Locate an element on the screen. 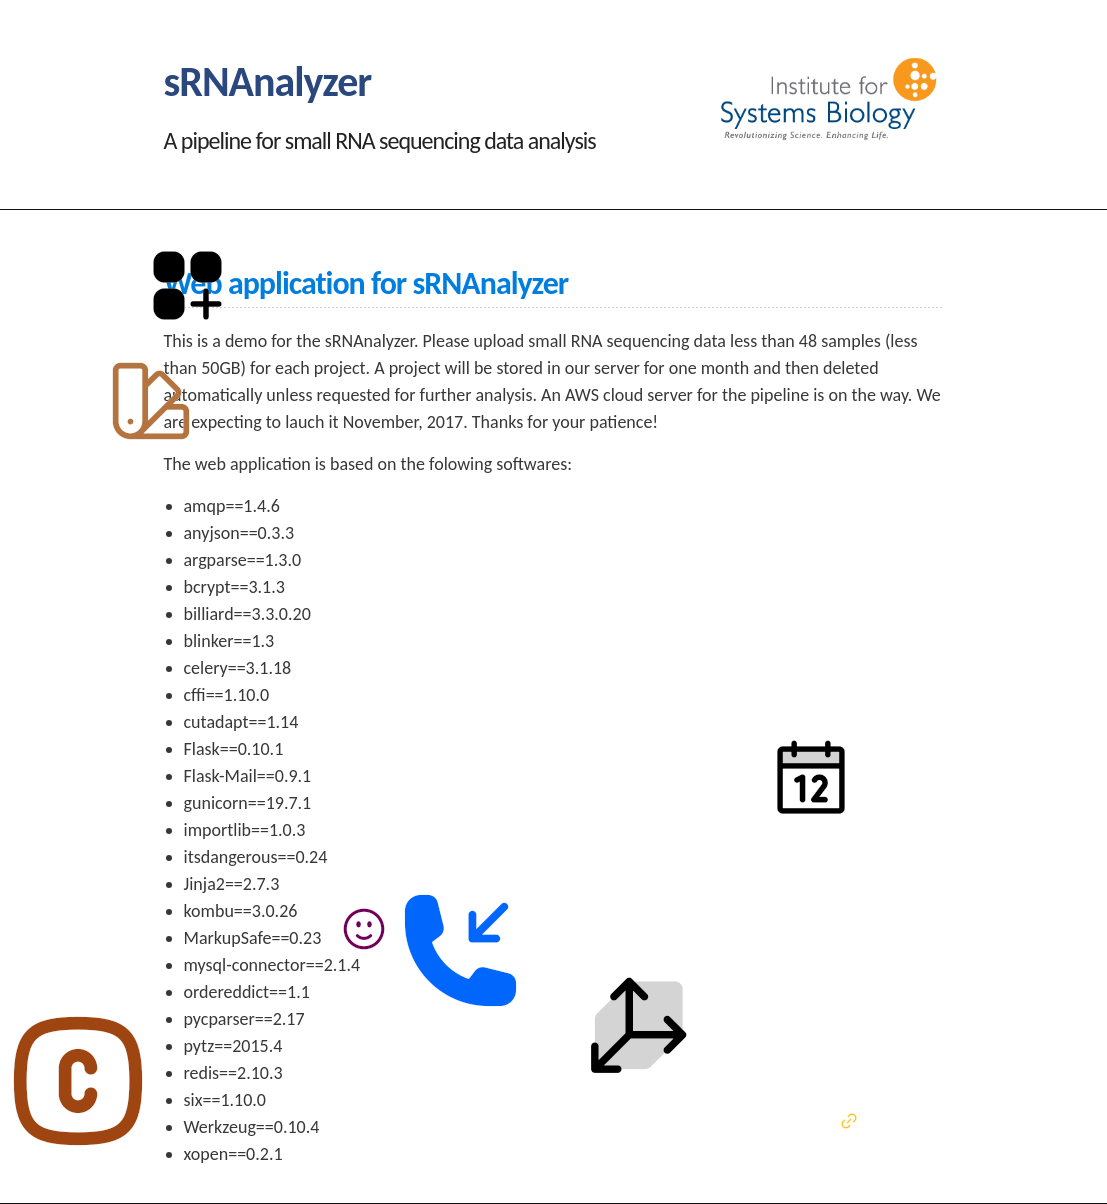  select a color or theme is located at coordinates (151, 401).